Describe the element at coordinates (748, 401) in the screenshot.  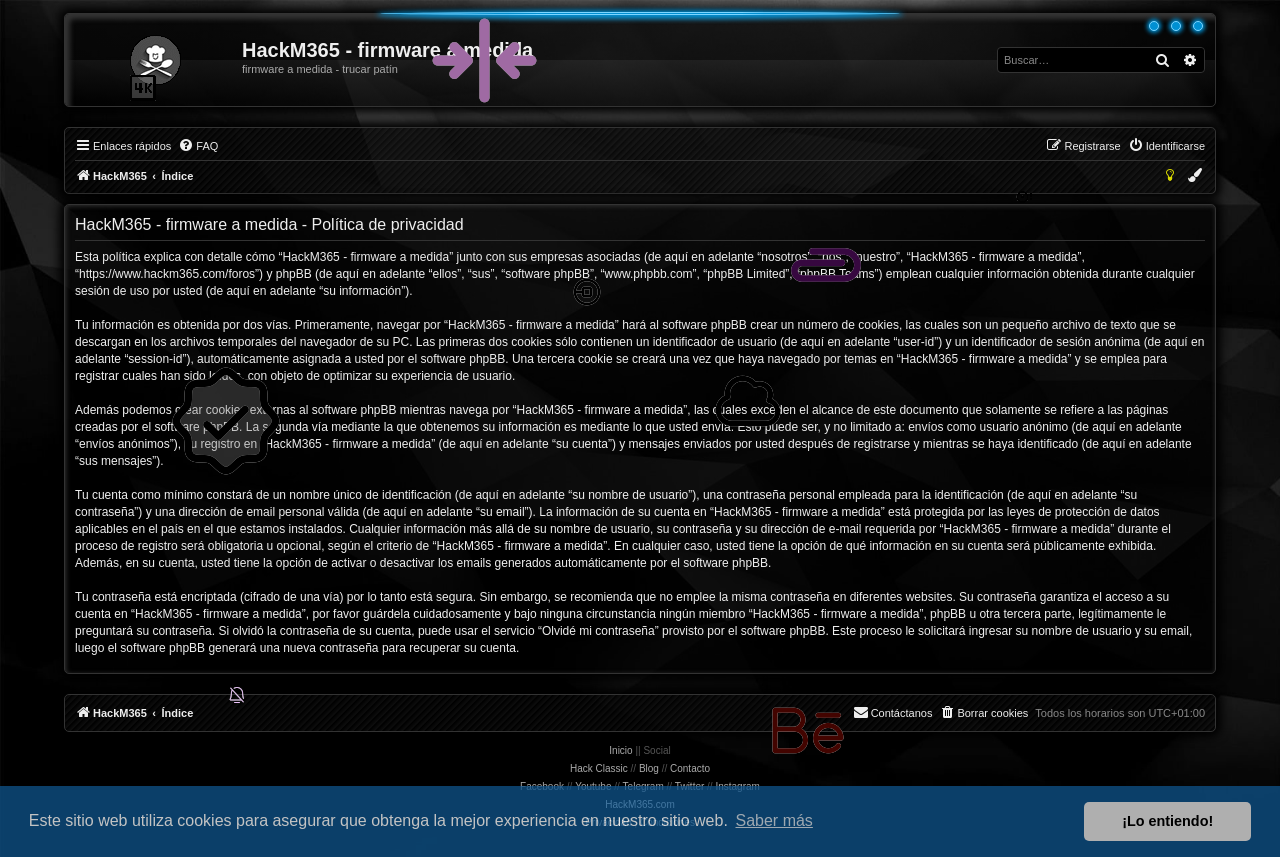
I see `access cloud storage` at that location.